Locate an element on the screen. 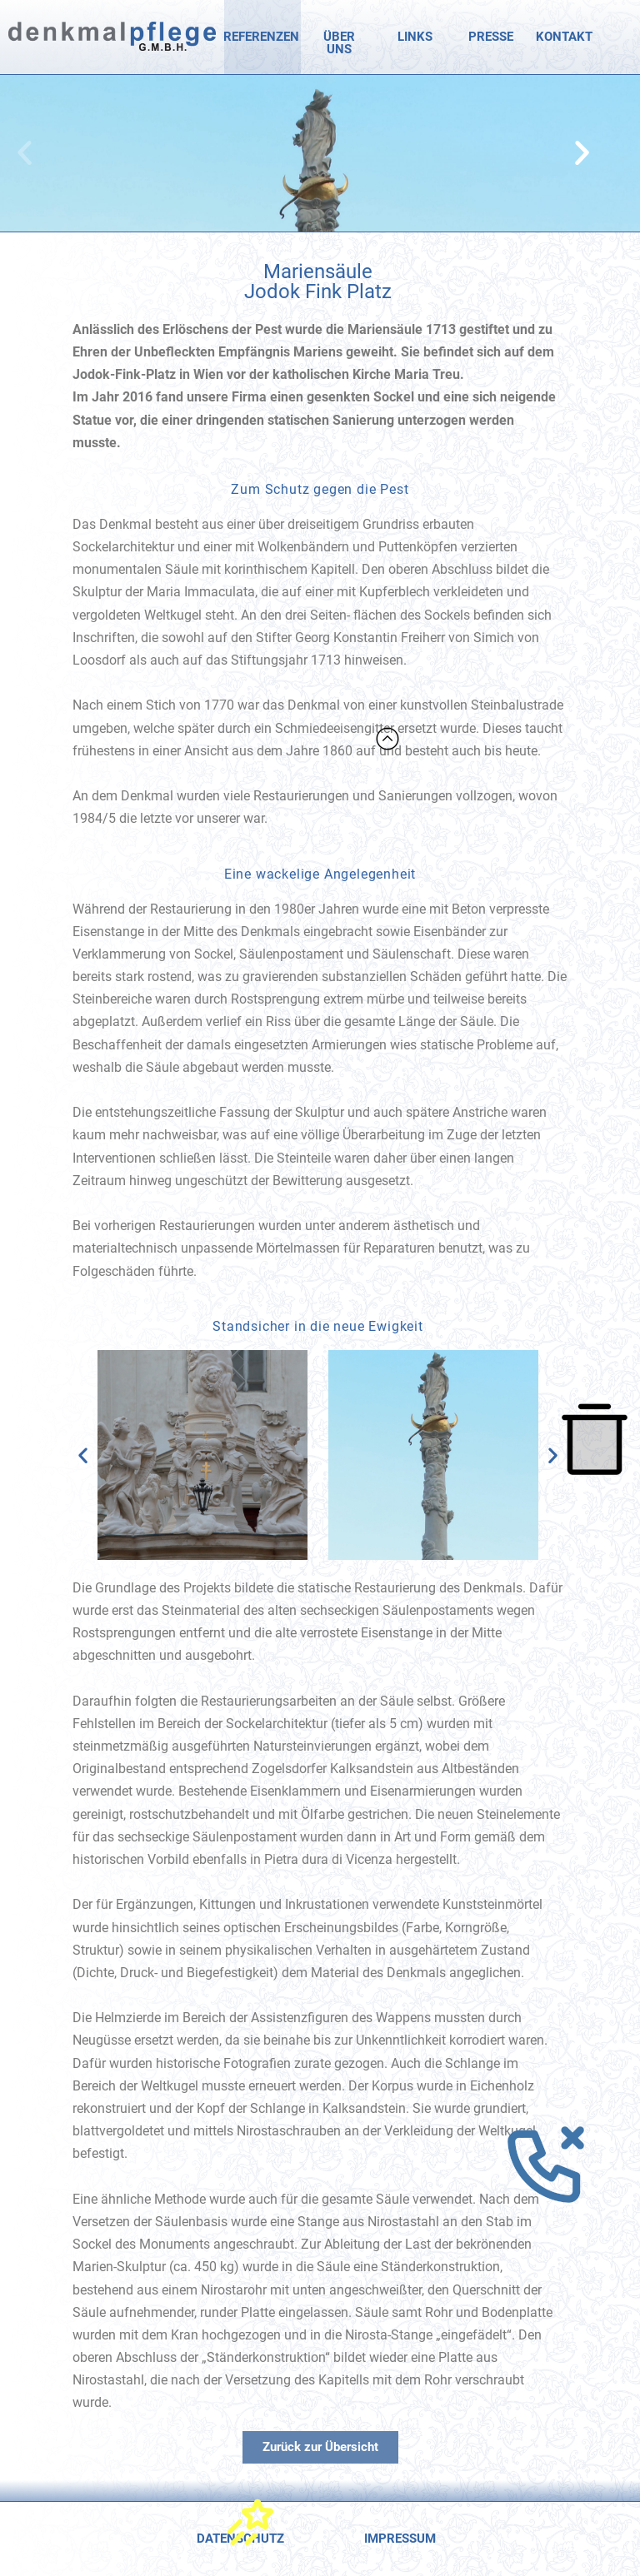 This screenshot has width=640, height=2576. end the current phone call is located at coordinates (546, 2165).